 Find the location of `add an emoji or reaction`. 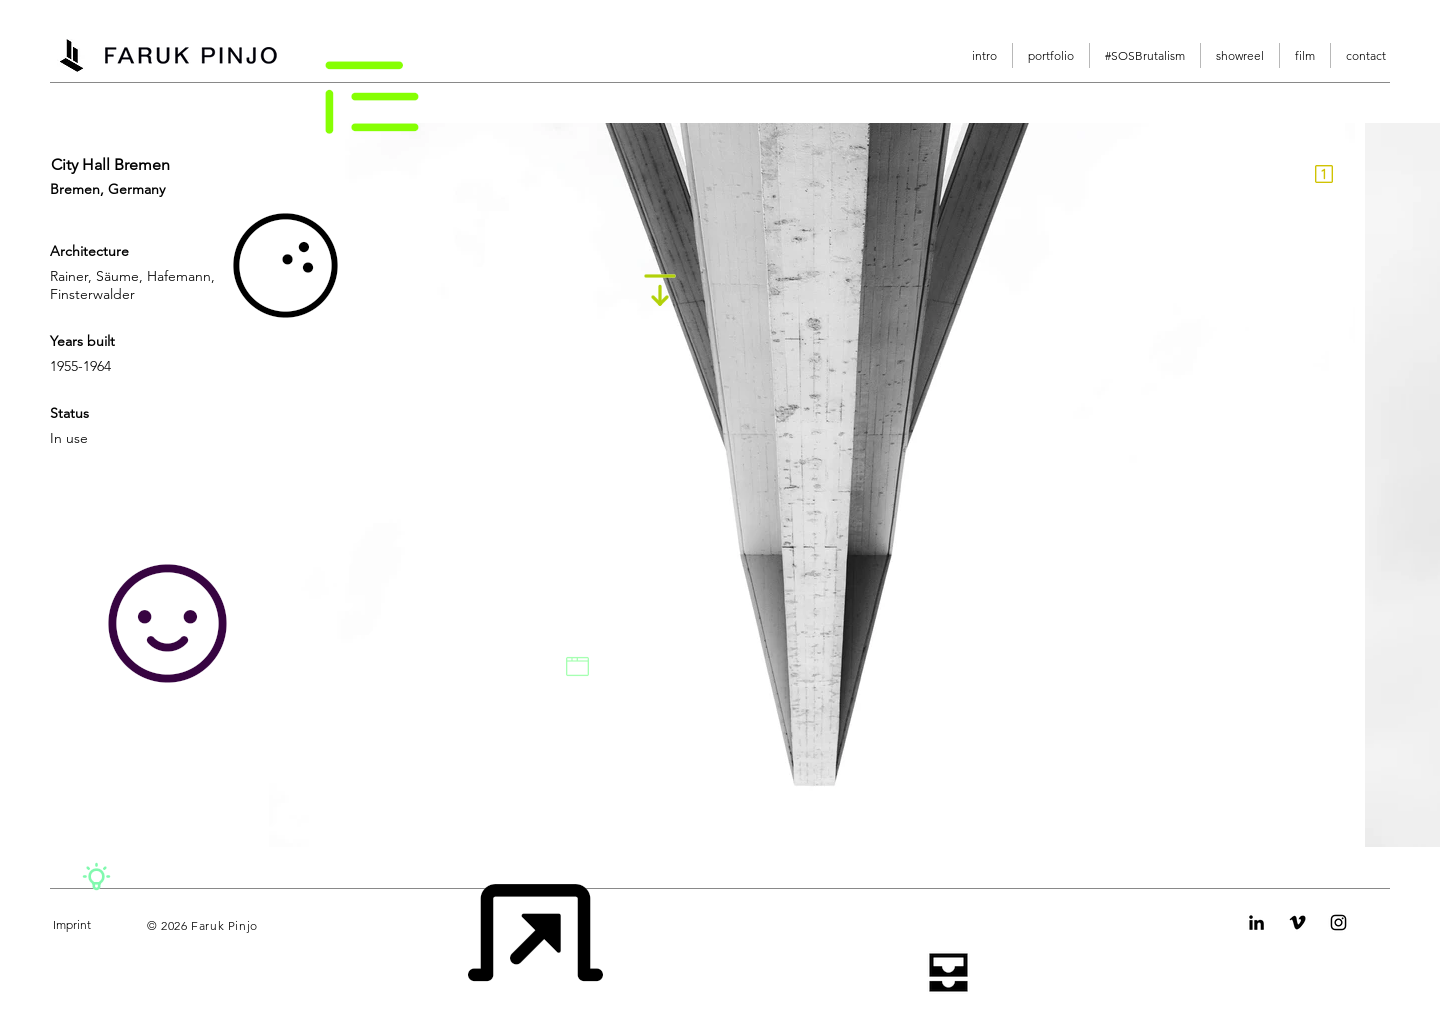

add an emoji or reaction is located at coordinates (167, 623).